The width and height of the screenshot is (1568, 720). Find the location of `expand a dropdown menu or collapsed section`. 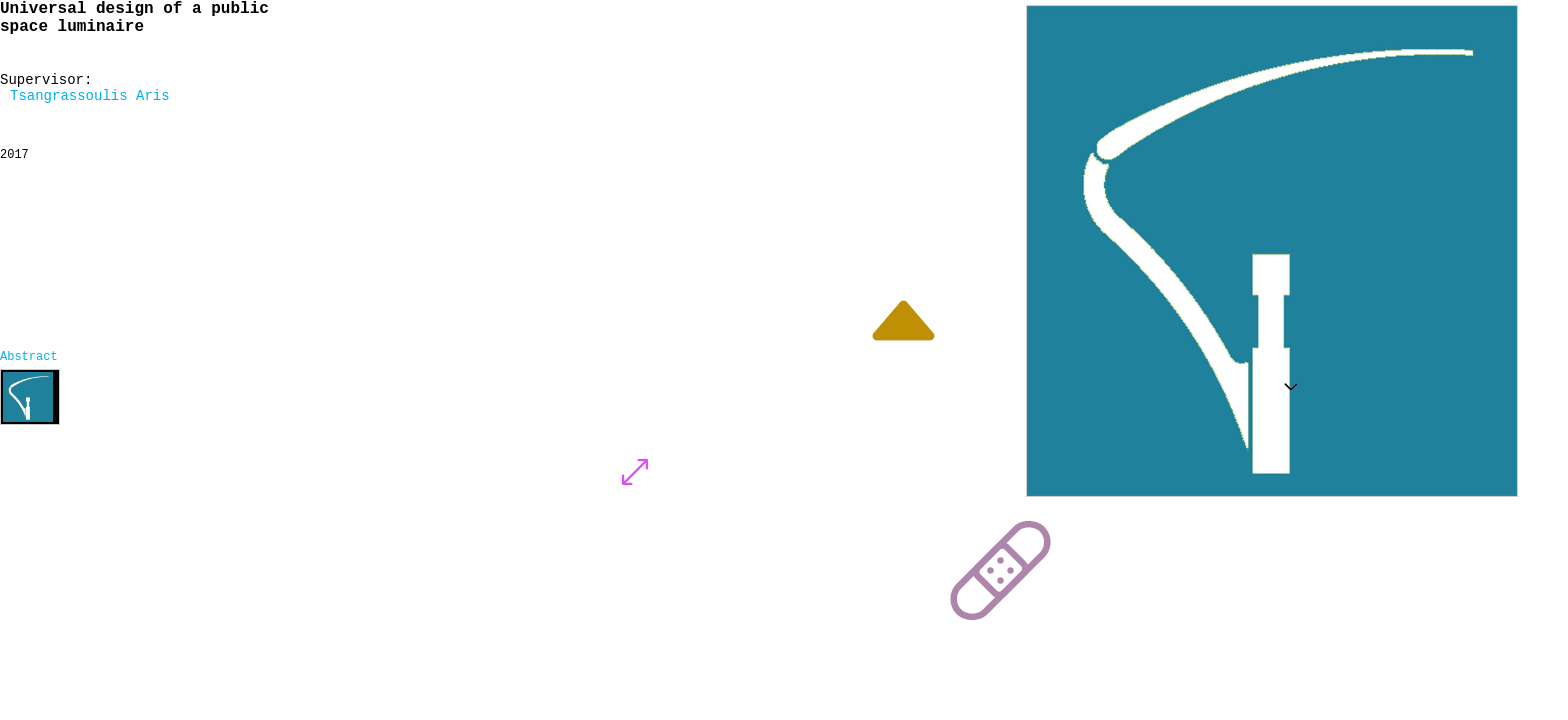

expand a dropdown menu or collapsed section is located at coordinates (1291, 387).